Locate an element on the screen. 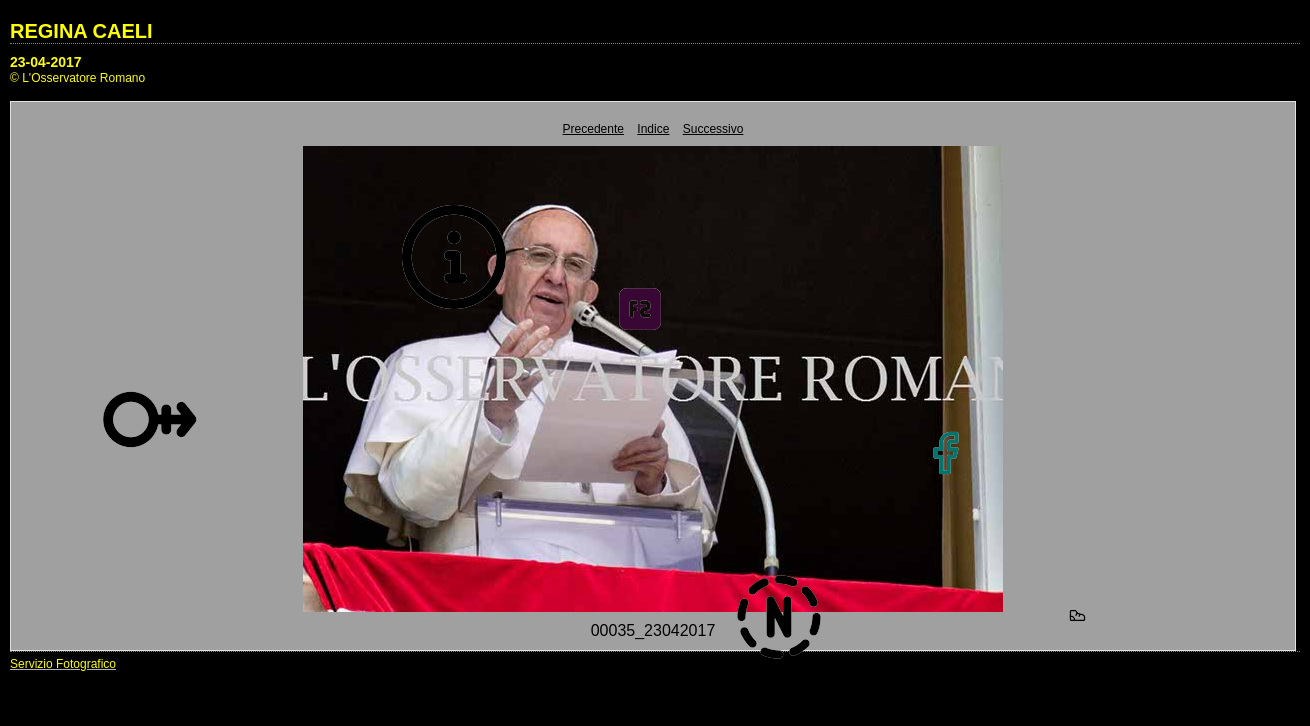 This screenshot has width=1310, height=726. indicates male gender with external attraction symbol is located at coordinates (148, 419).